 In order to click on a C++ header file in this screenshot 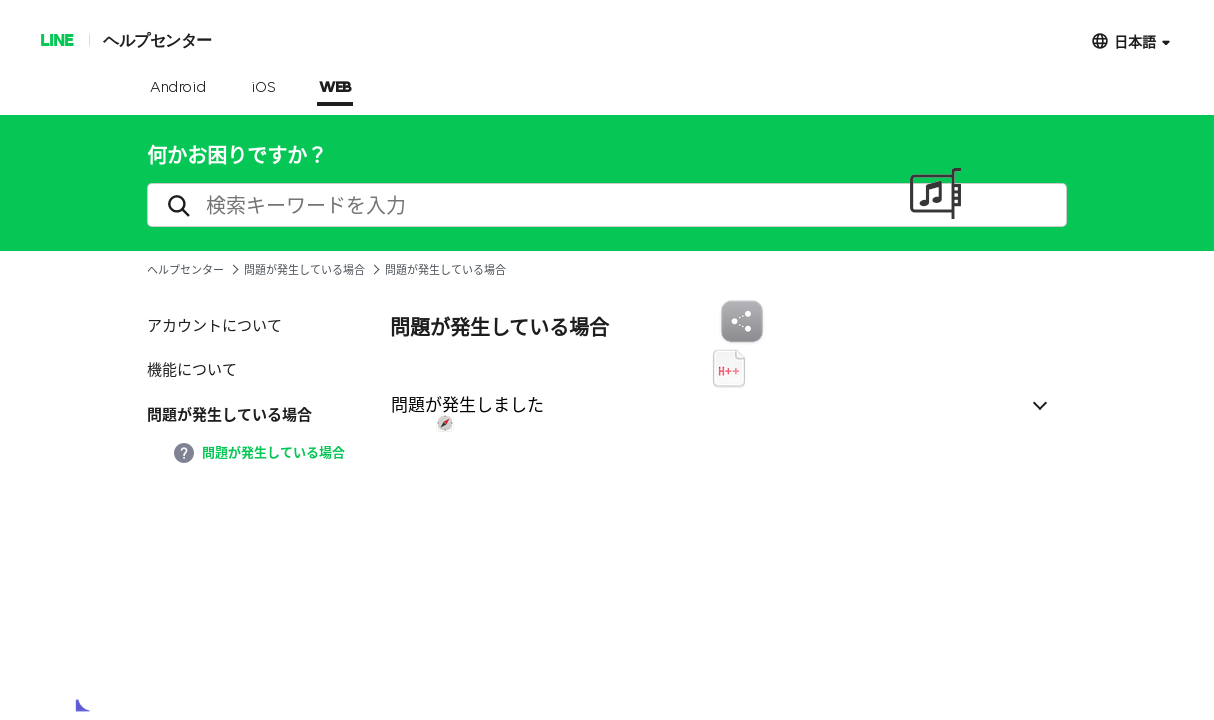, I will do `click(729, 368)`.